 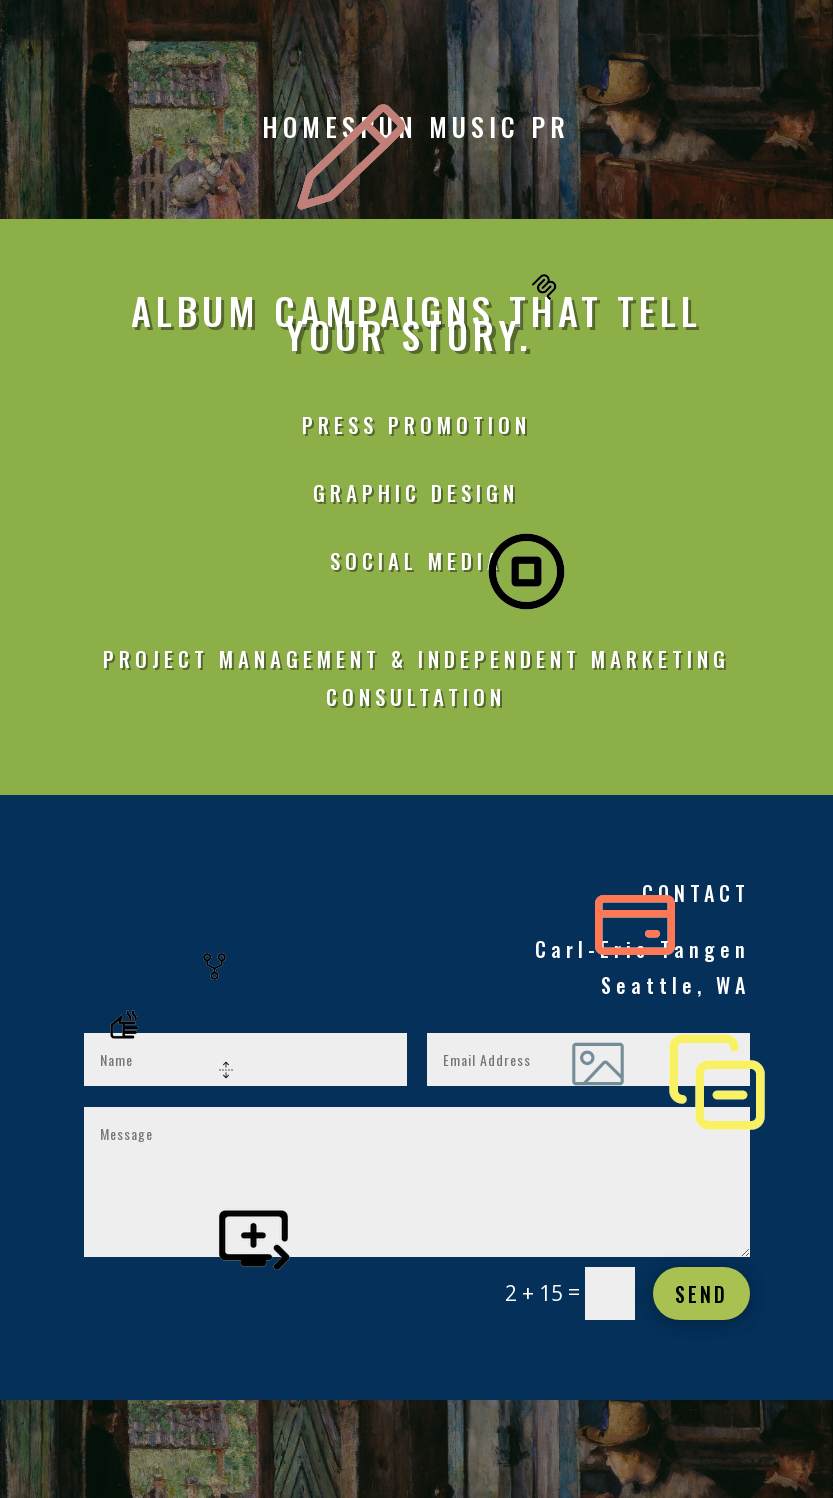 I want to click on view media file, so click(x=598, y=1064).